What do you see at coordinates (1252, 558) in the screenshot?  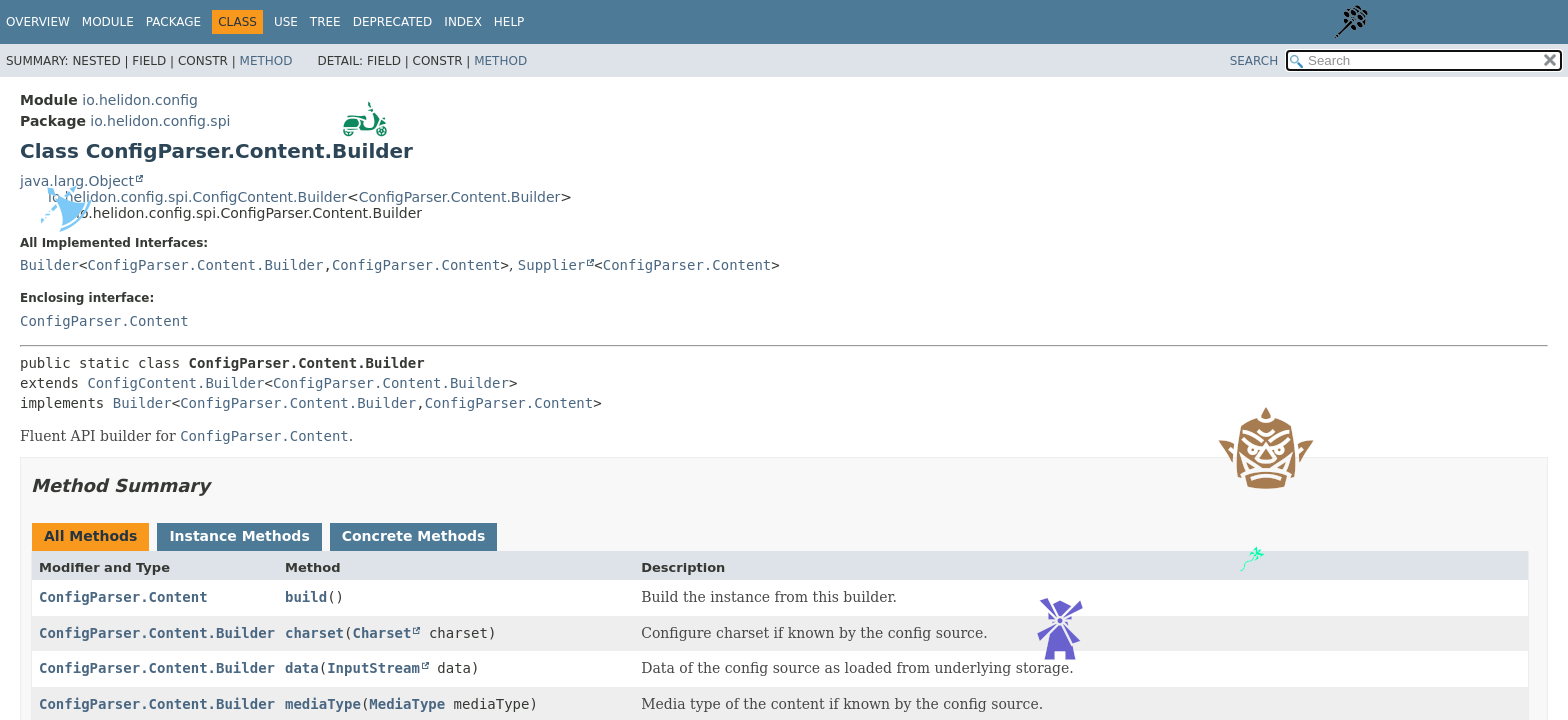 I see `equip grappling hook ability` at bounding box center [1252, 558].